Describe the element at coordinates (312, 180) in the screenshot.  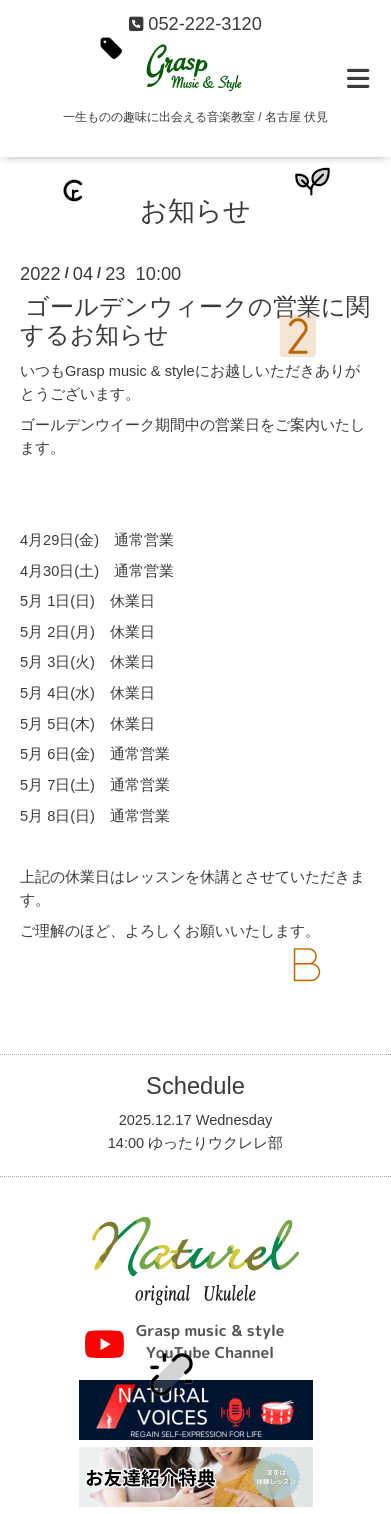
I see `view plant care or gardening features` at that location.